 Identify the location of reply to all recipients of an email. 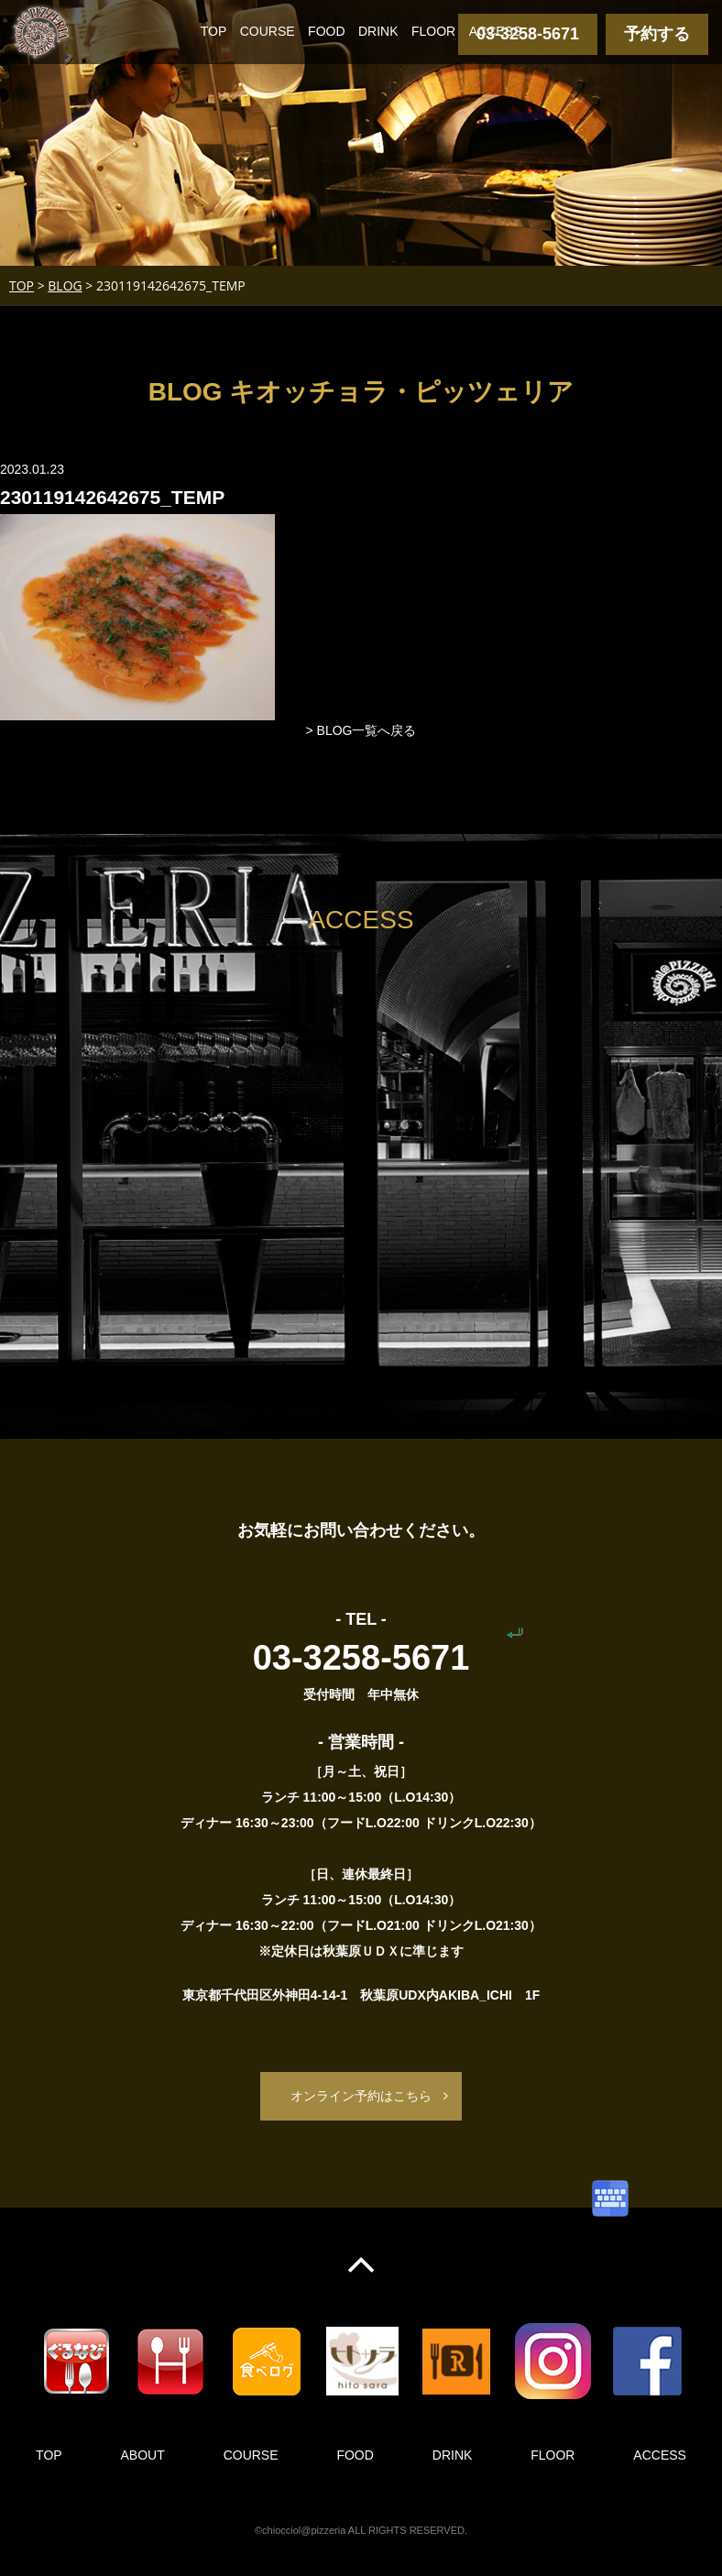
(514, 1631).